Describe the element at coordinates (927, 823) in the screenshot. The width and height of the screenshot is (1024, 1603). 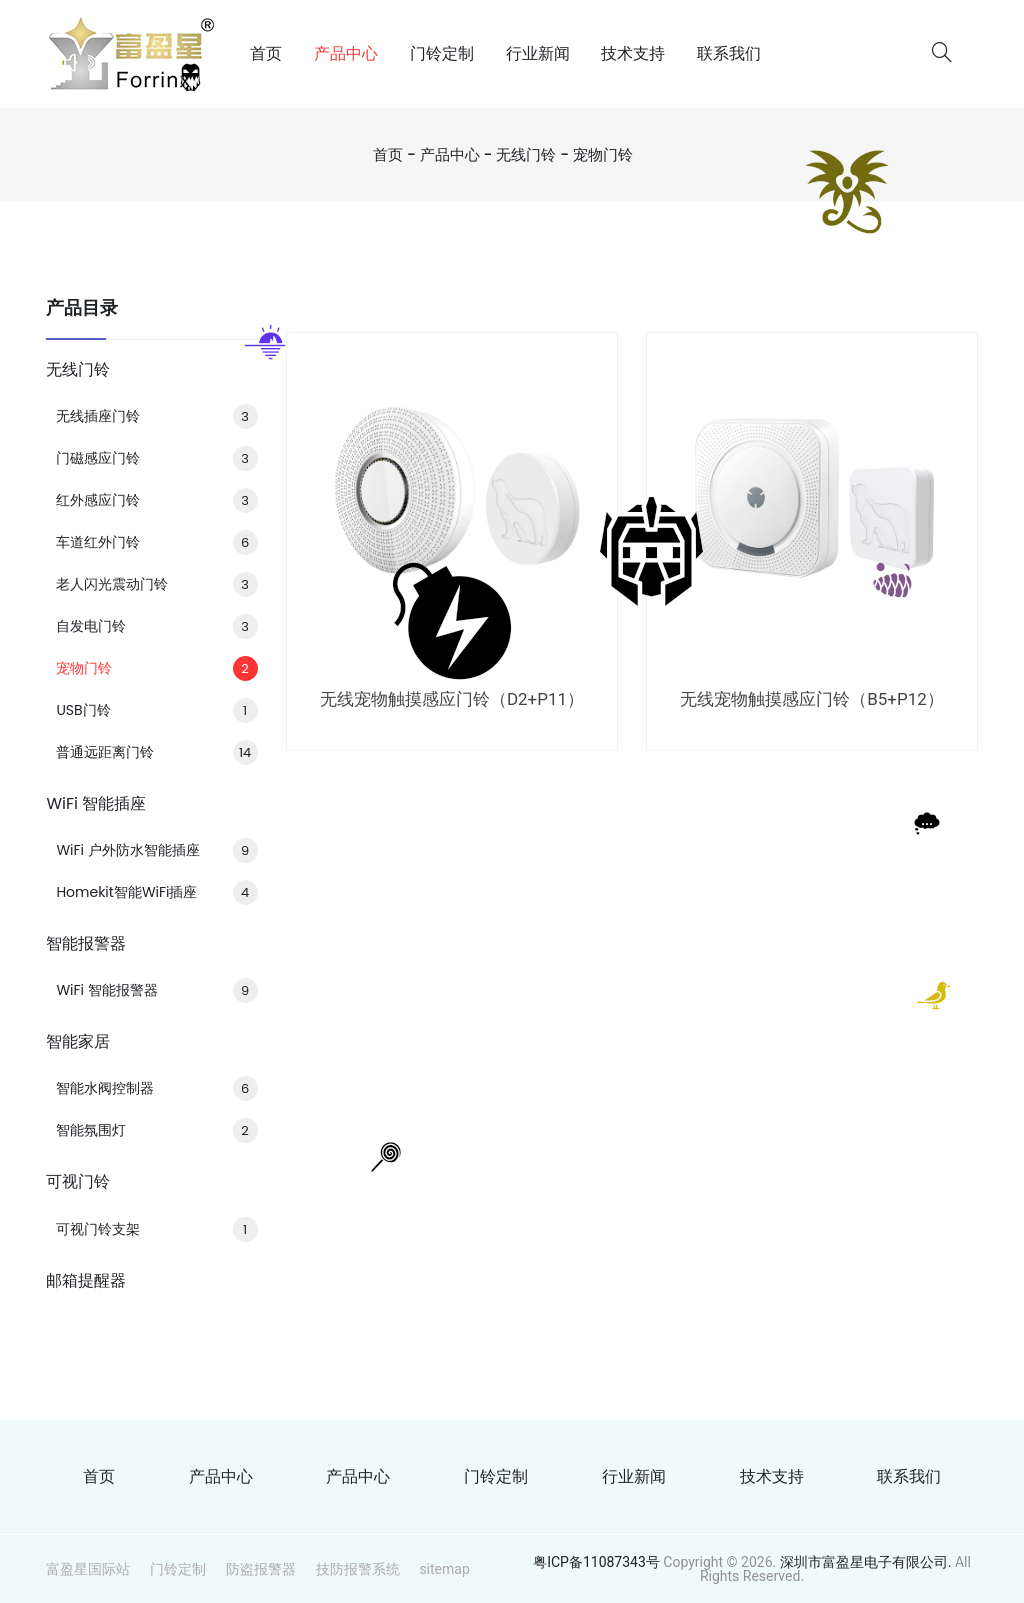
I see `indicates thinking or processing in progress` at that location.